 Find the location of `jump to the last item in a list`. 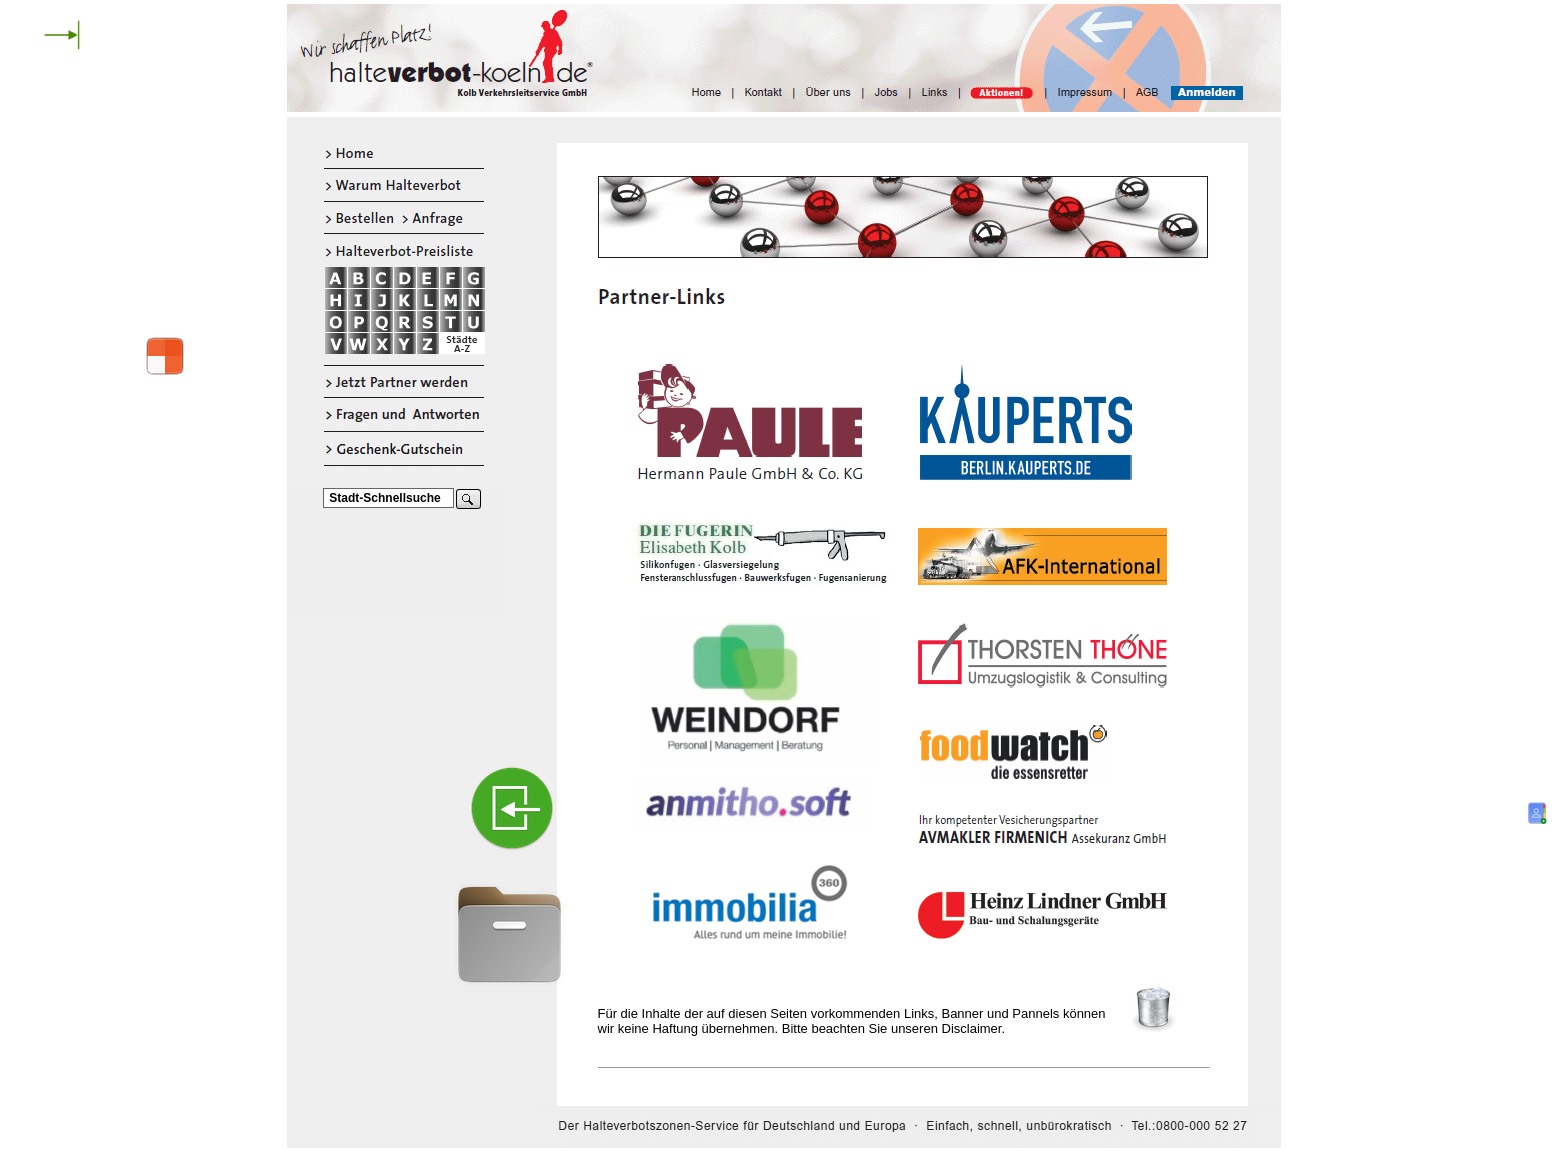

jump to the last item in a list is located at coordinates (62, 35).